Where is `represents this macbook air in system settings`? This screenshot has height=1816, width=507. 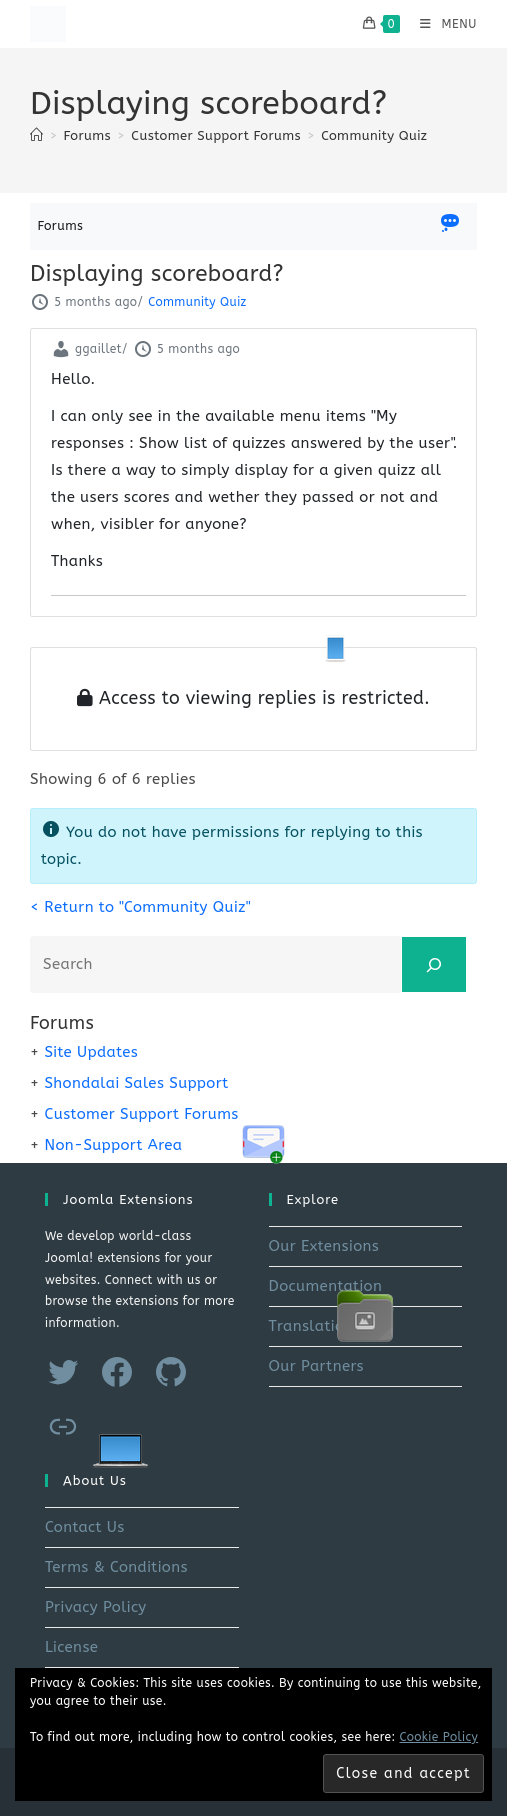
represents this macbook air in system settings is located at coordinates (120, 1446).